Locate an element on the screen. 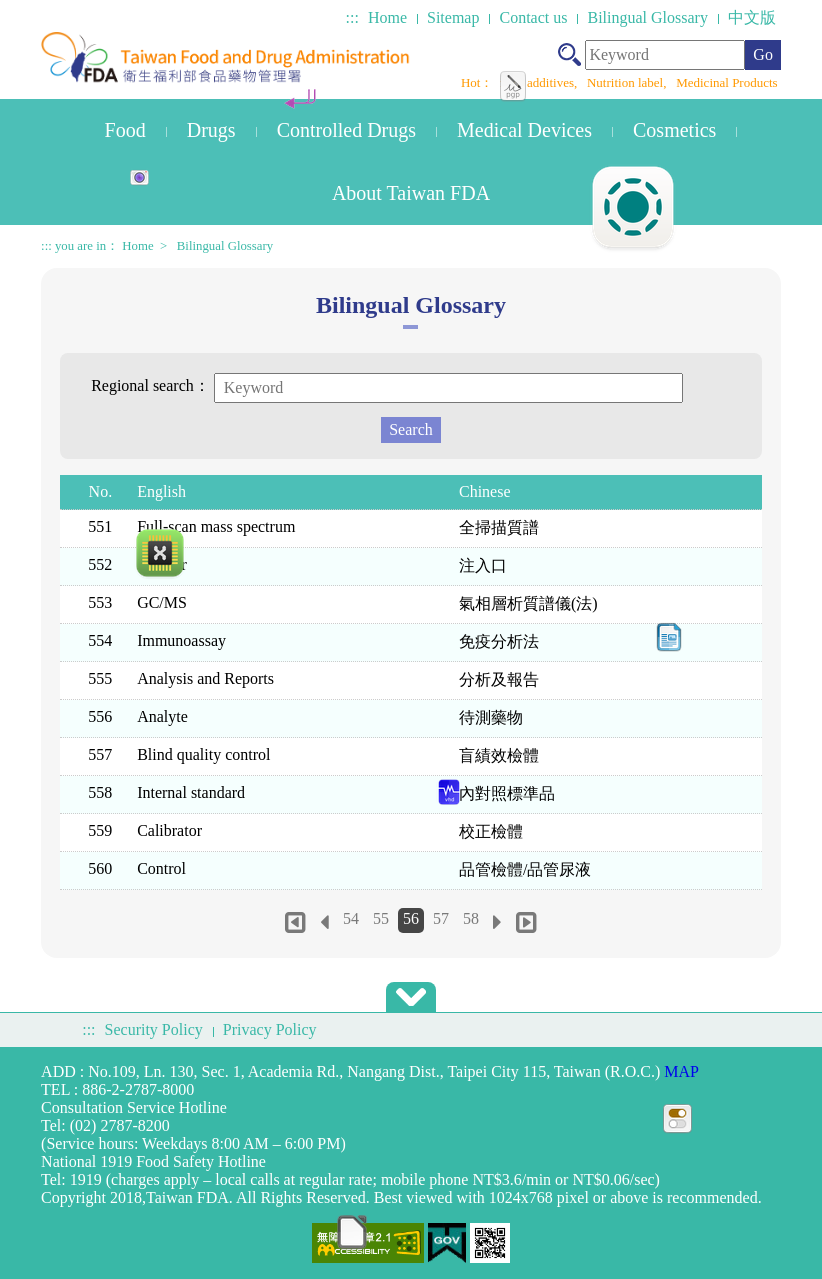 This screenshot has height=1279, width=822. open the cheese webcam application is located at coordinates (139, 177).